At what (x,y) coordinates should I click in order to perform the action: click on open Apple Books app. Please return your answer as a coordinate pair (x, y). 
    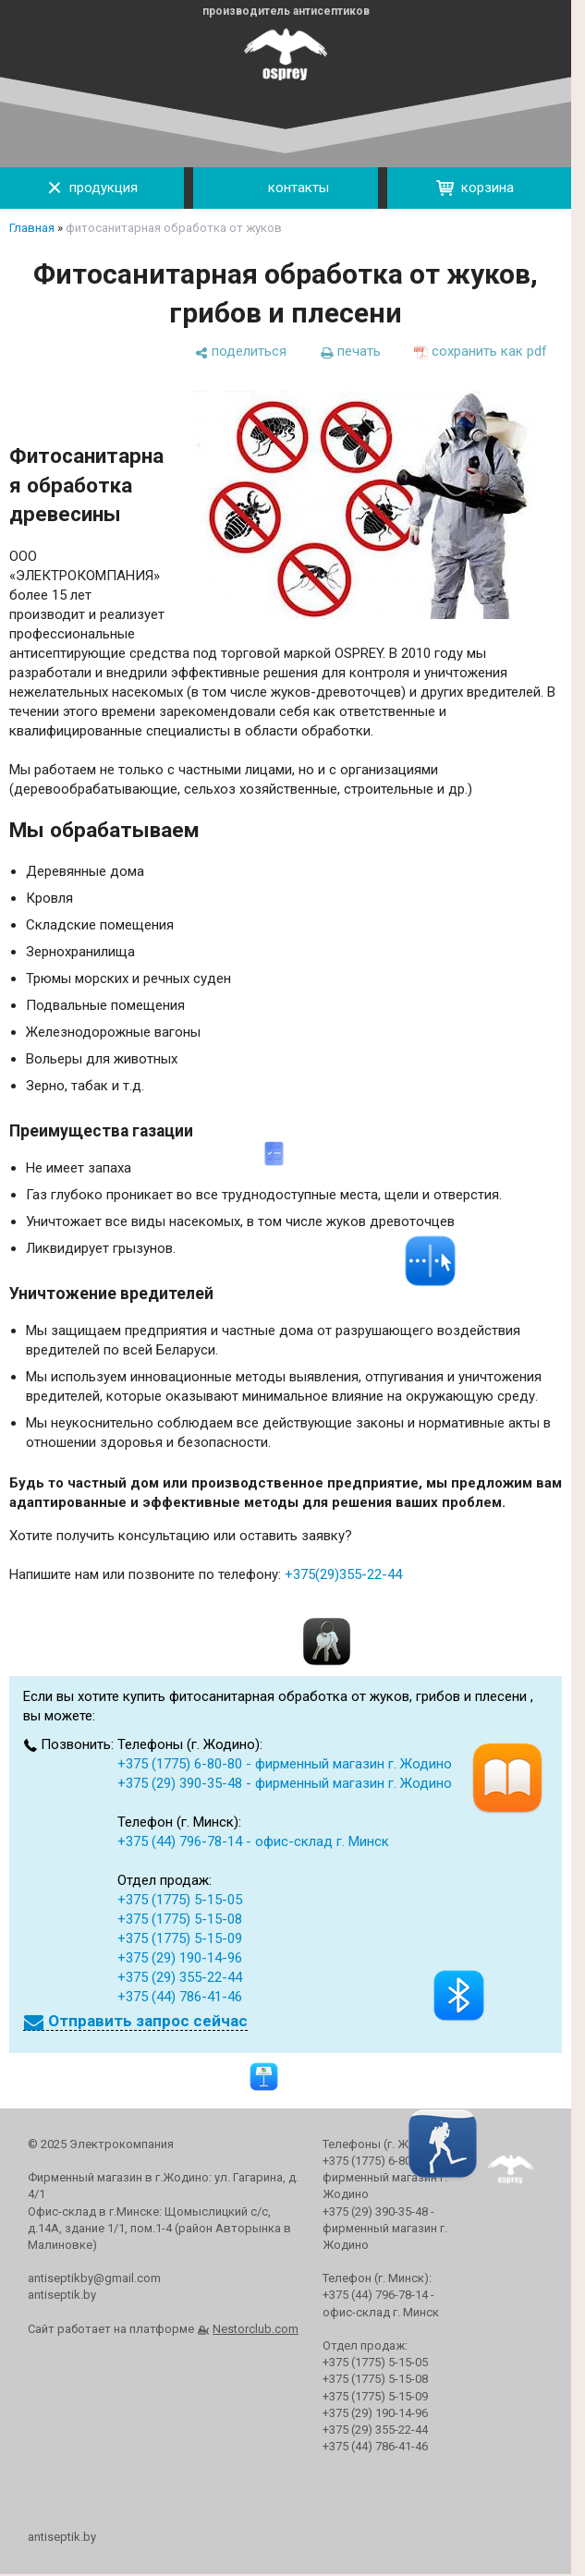
    Looking at the image, I should click on (507, 1778).